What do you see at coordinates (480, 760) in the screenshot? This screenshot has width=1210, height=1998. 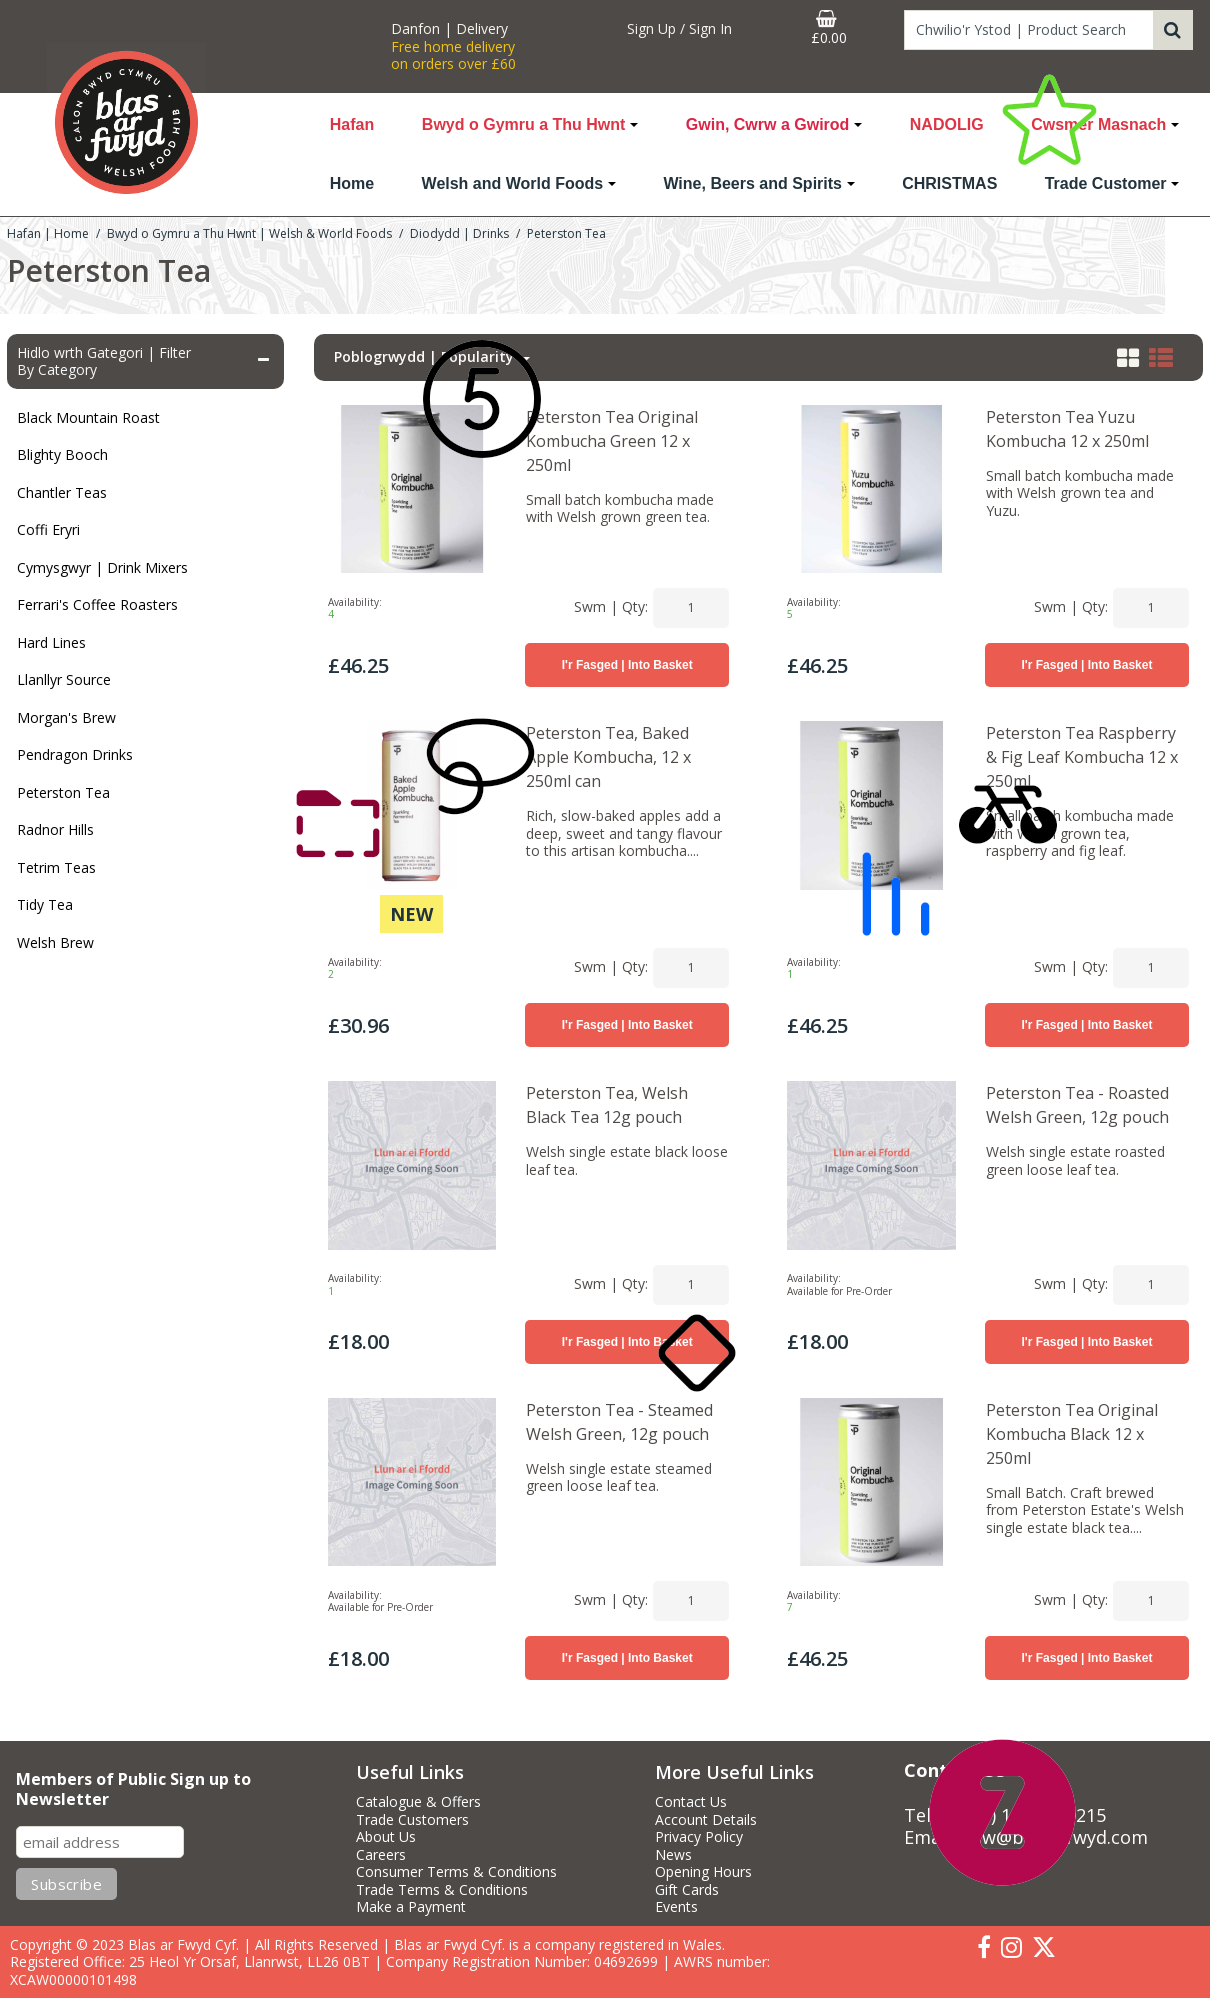 I see `use lasso selection tool` at bounding box center [480, 760].